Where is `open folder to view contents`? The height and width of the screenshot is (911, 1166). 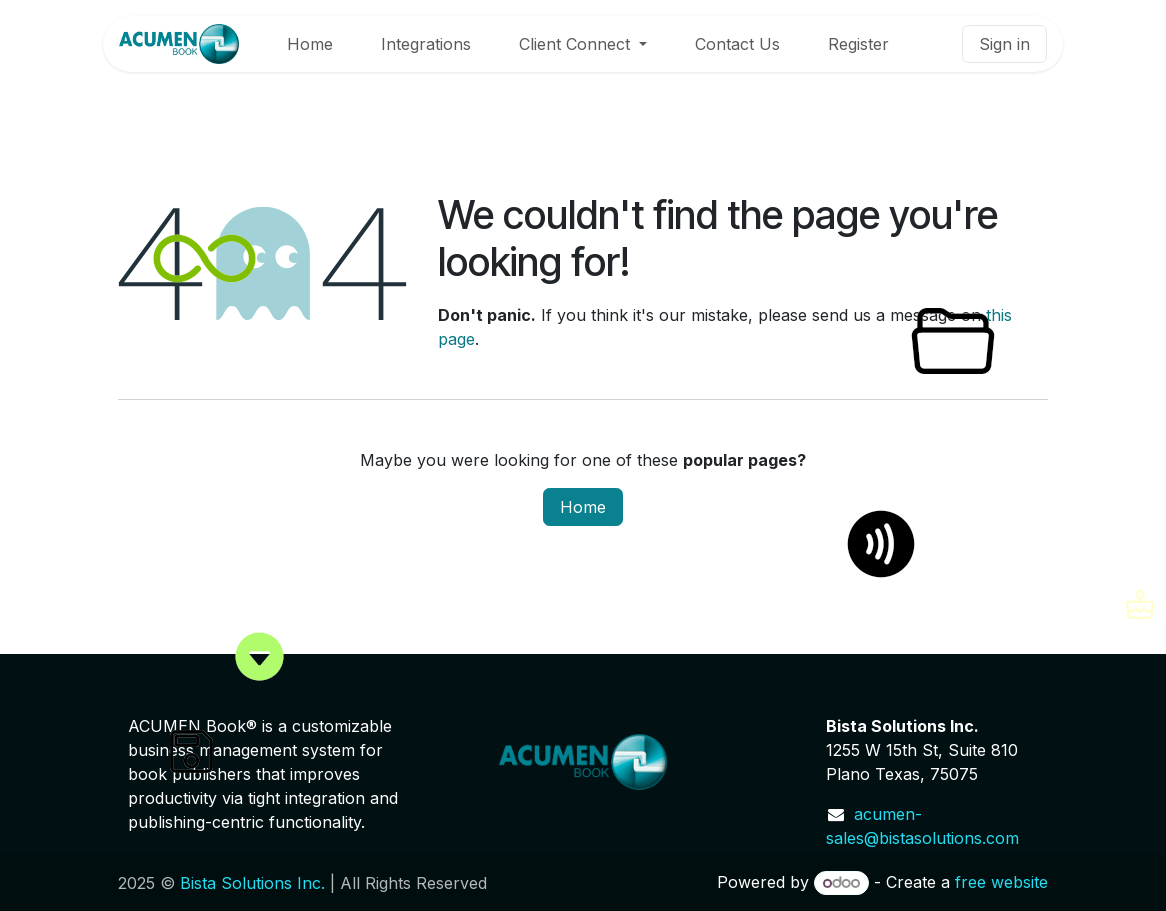
open folder to view contents is located at coordinates (953, 341).